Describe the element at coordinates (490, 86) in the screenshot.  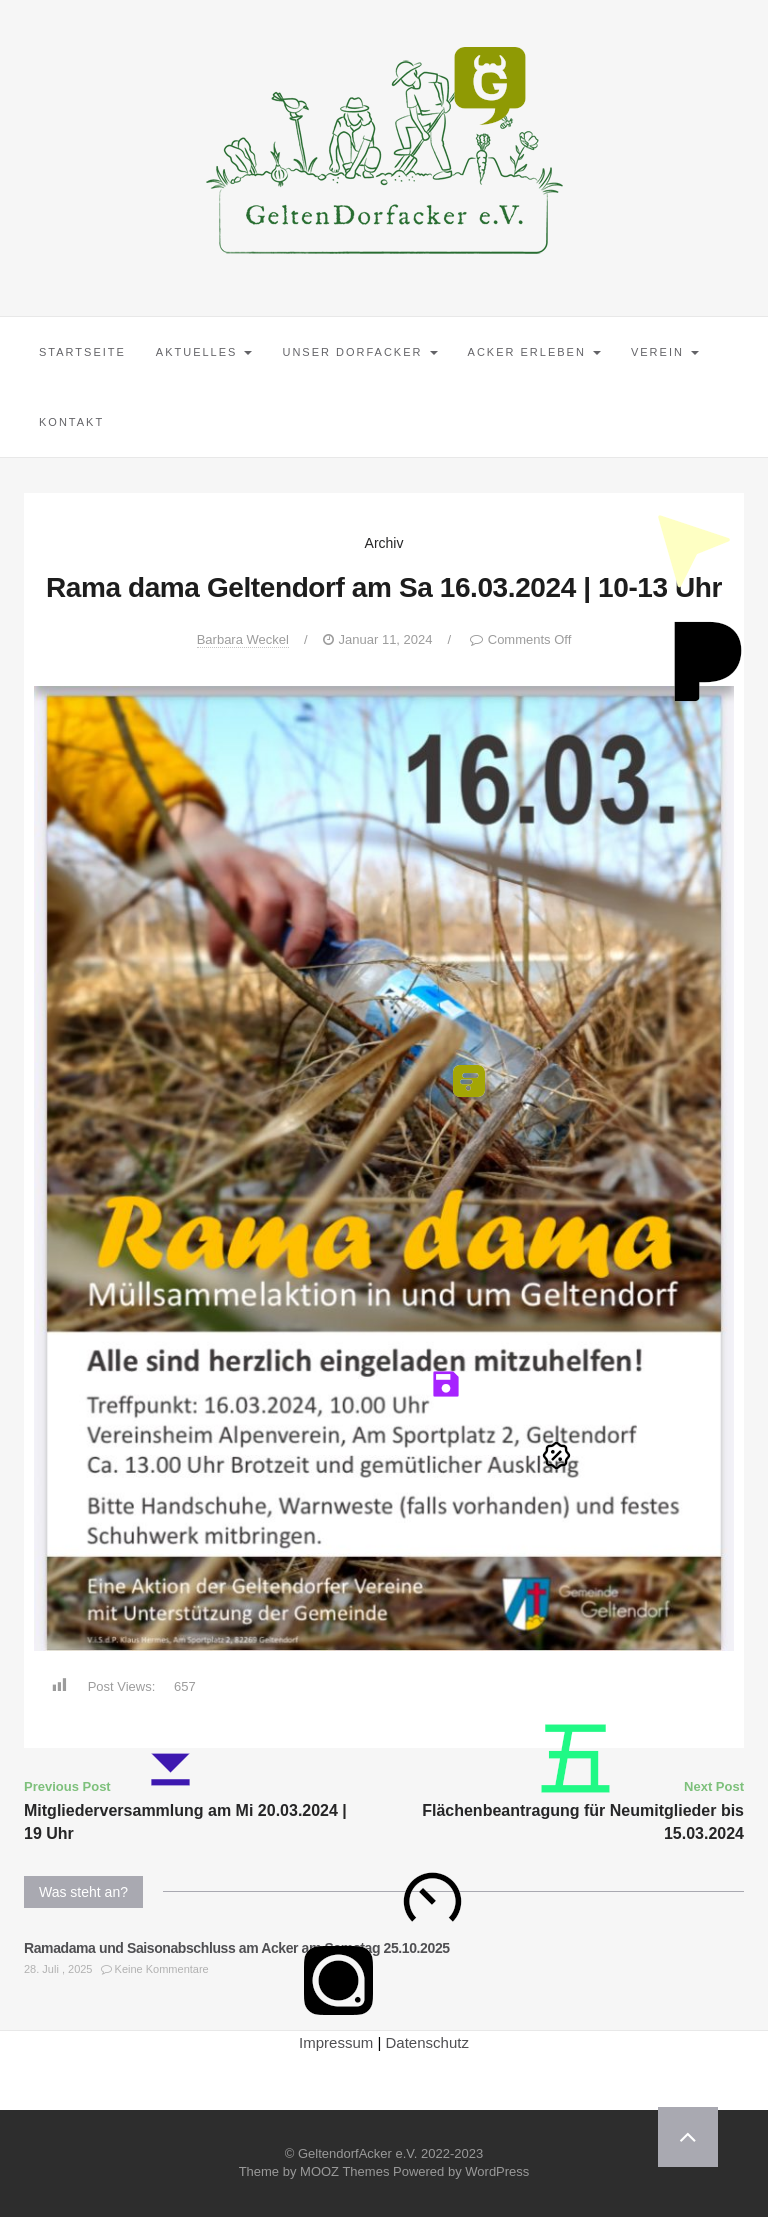
I see `link to GNU Social profile` at that location.